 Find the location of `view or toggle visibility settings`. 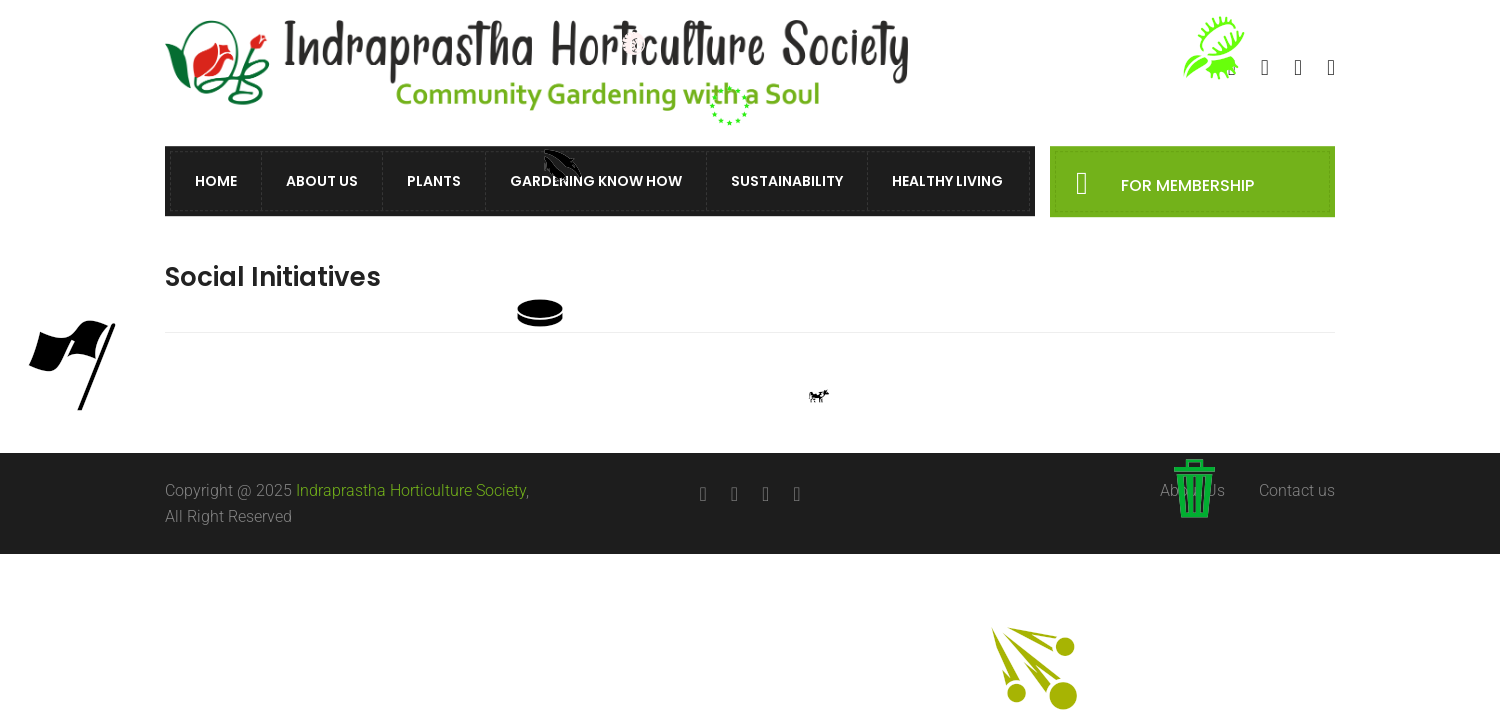

view or toggle visibility settings is located at coordinates (633, 43).